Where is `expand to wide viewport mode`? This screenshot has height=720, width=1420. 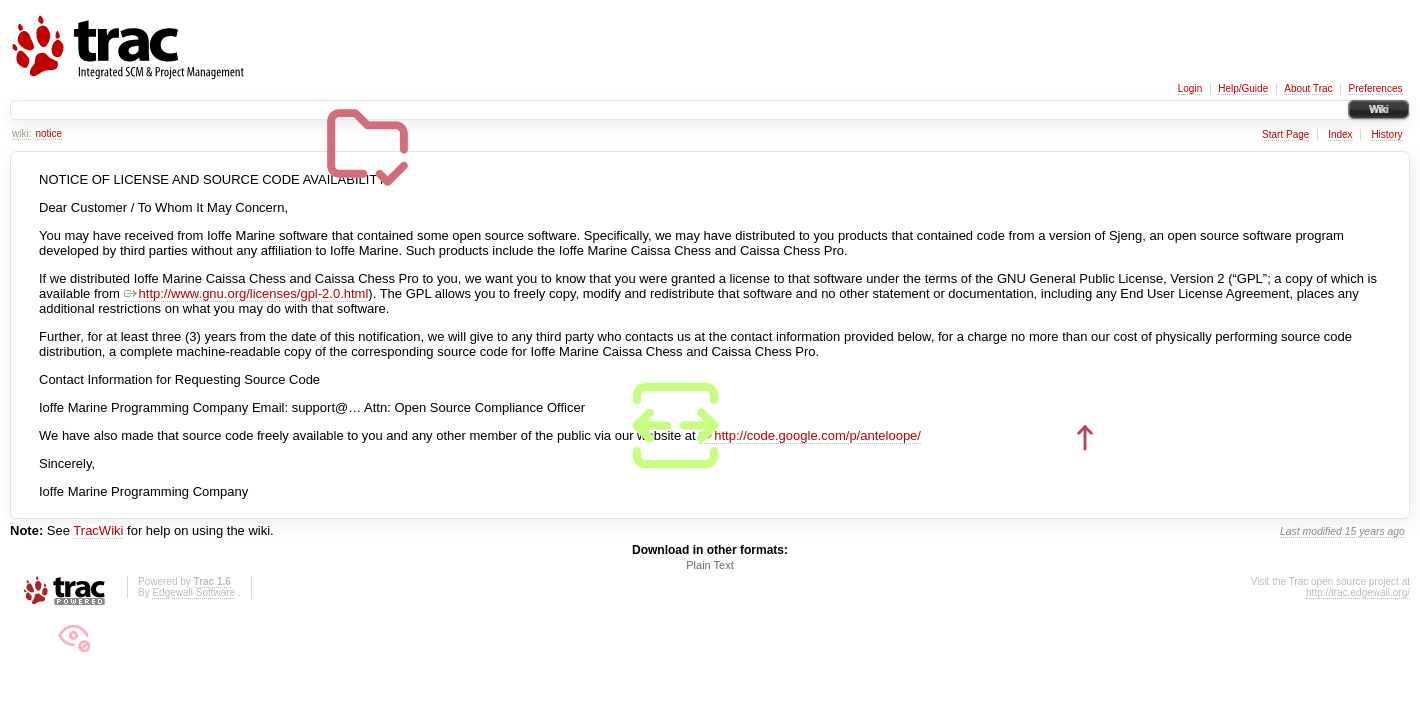
expand to wide viewport mode is located at coordinates (675, 425).